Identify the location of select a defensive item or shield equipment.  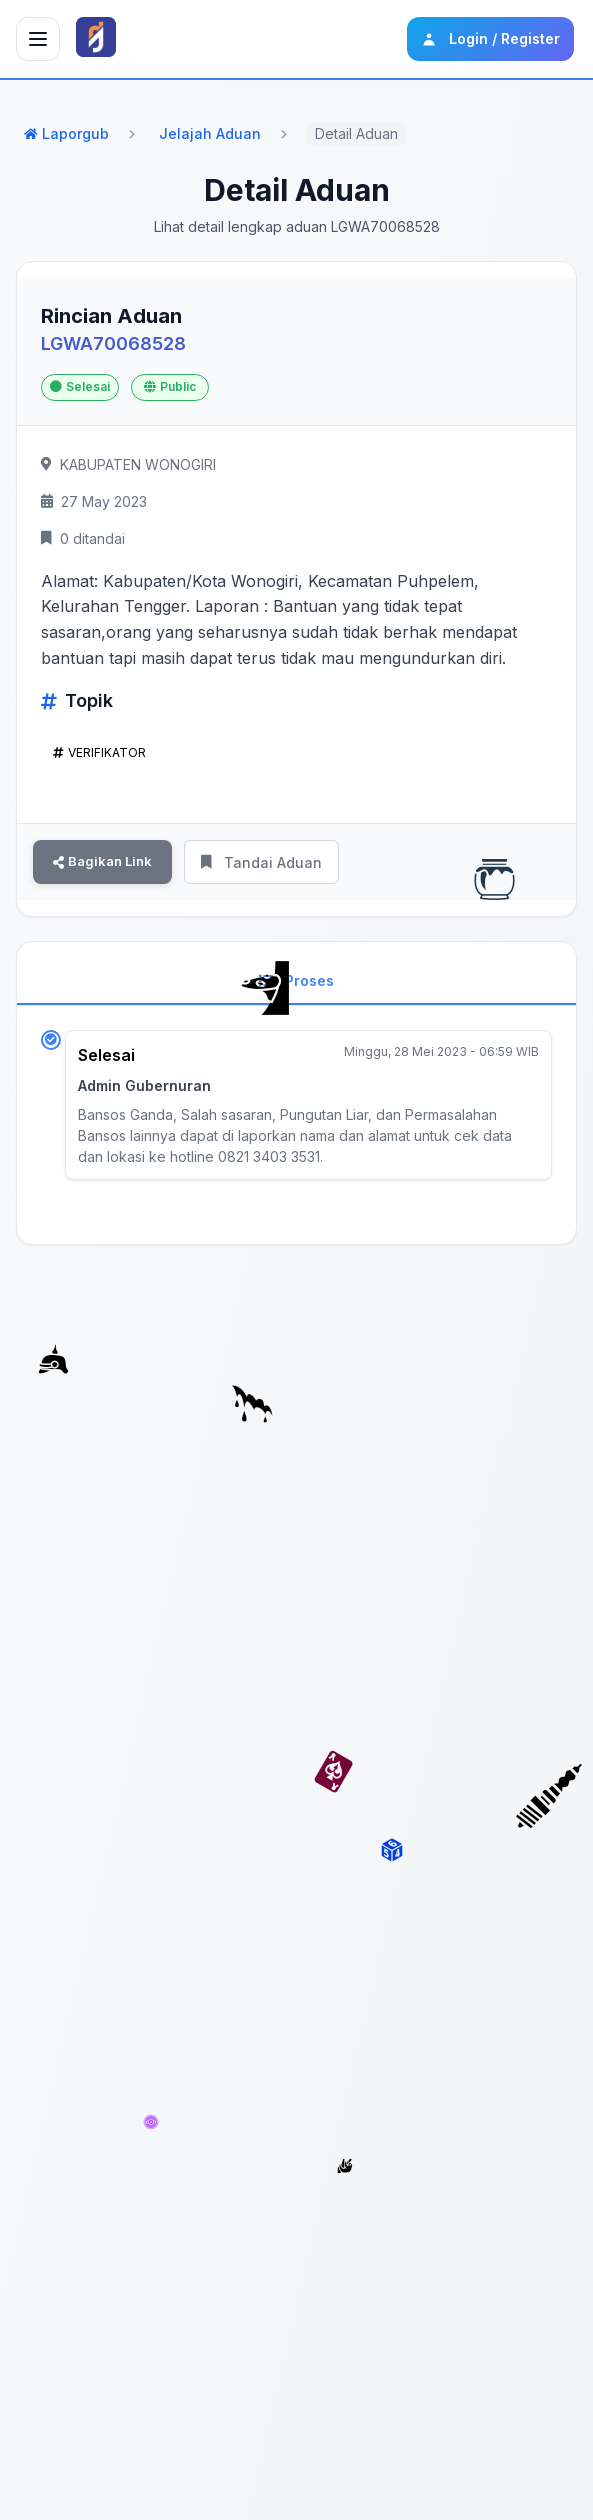
(151, 2122).